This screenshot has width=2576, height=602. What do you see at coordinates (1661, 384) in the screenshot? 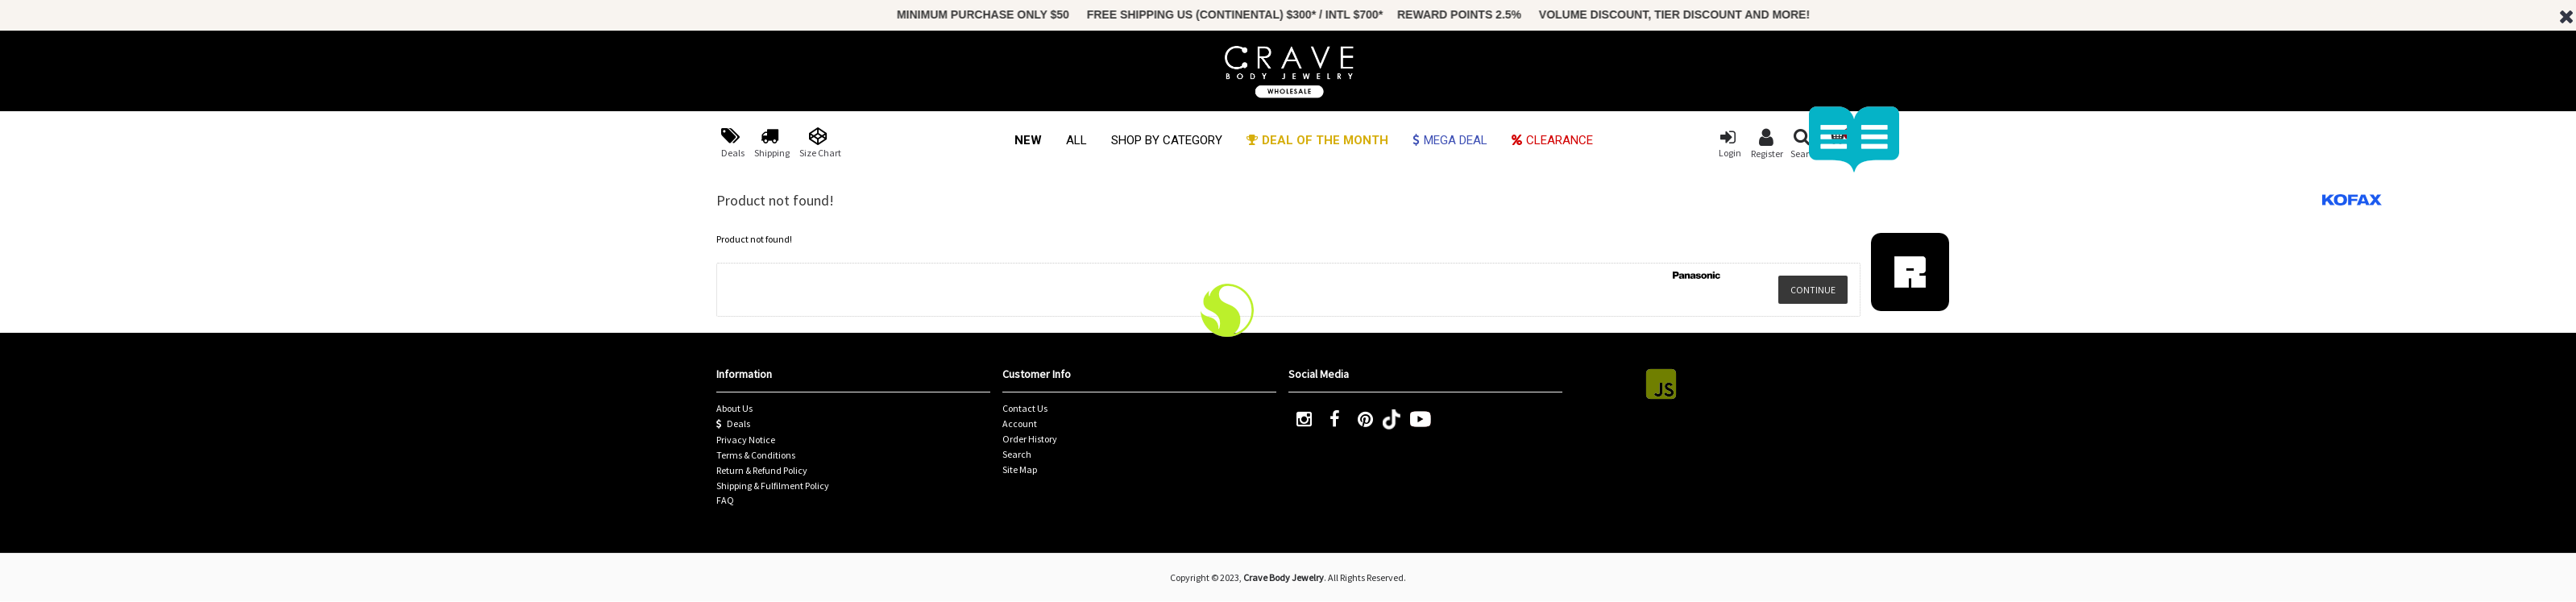
I see `JavaScript programming language logo` at bounding box center [1661, 384].